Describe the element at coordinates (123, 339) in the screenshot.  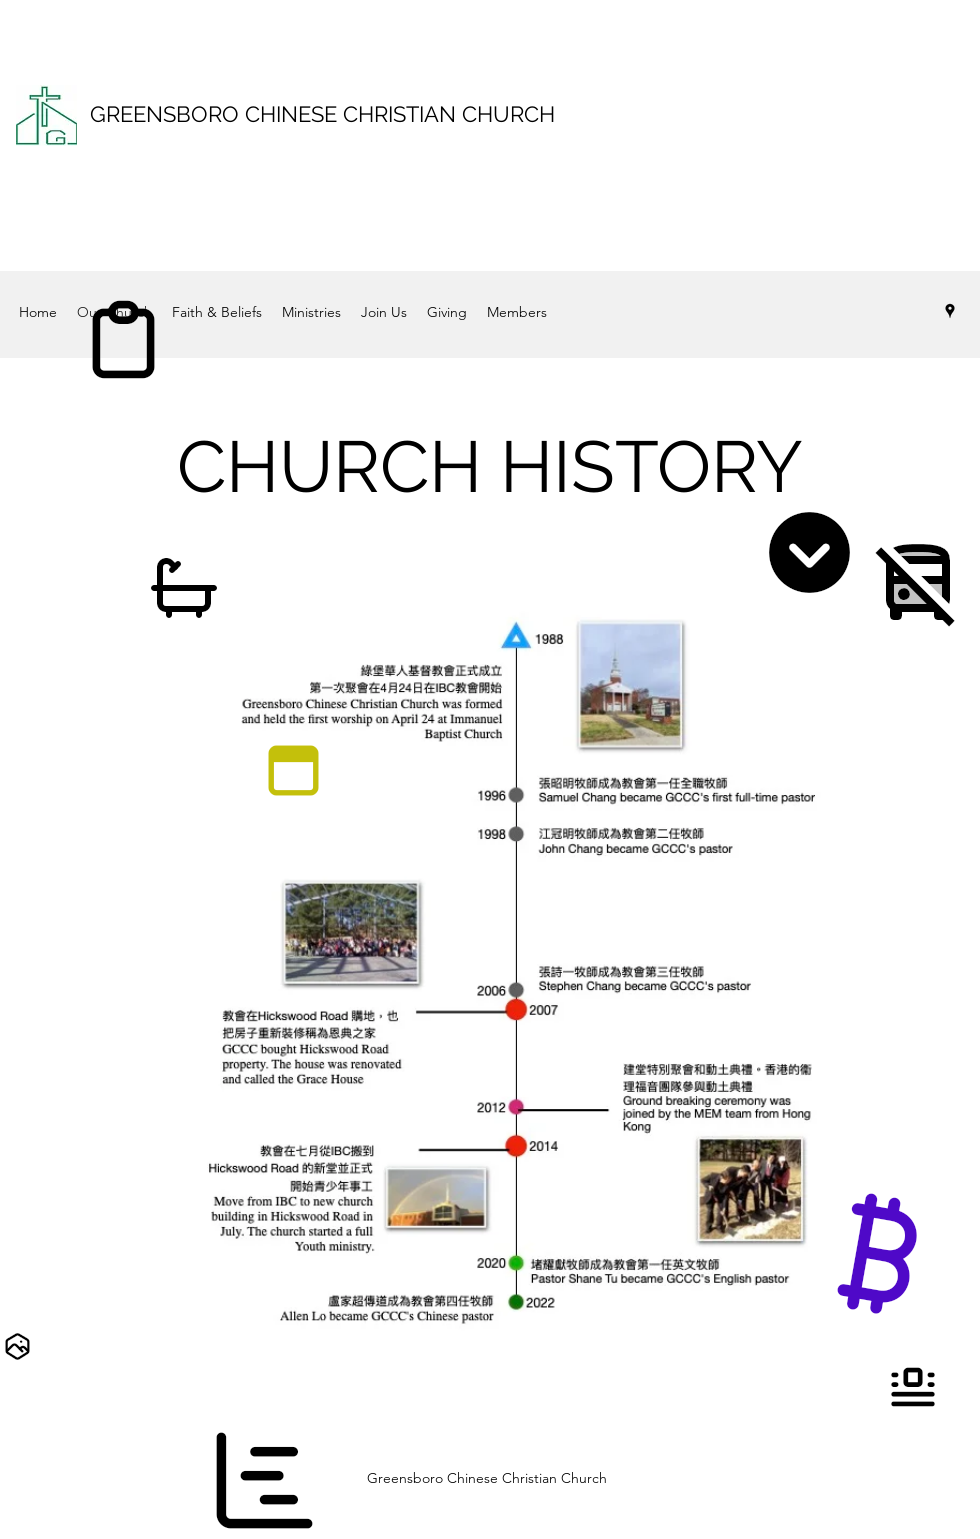
I see `copy to clipboard` at that location.